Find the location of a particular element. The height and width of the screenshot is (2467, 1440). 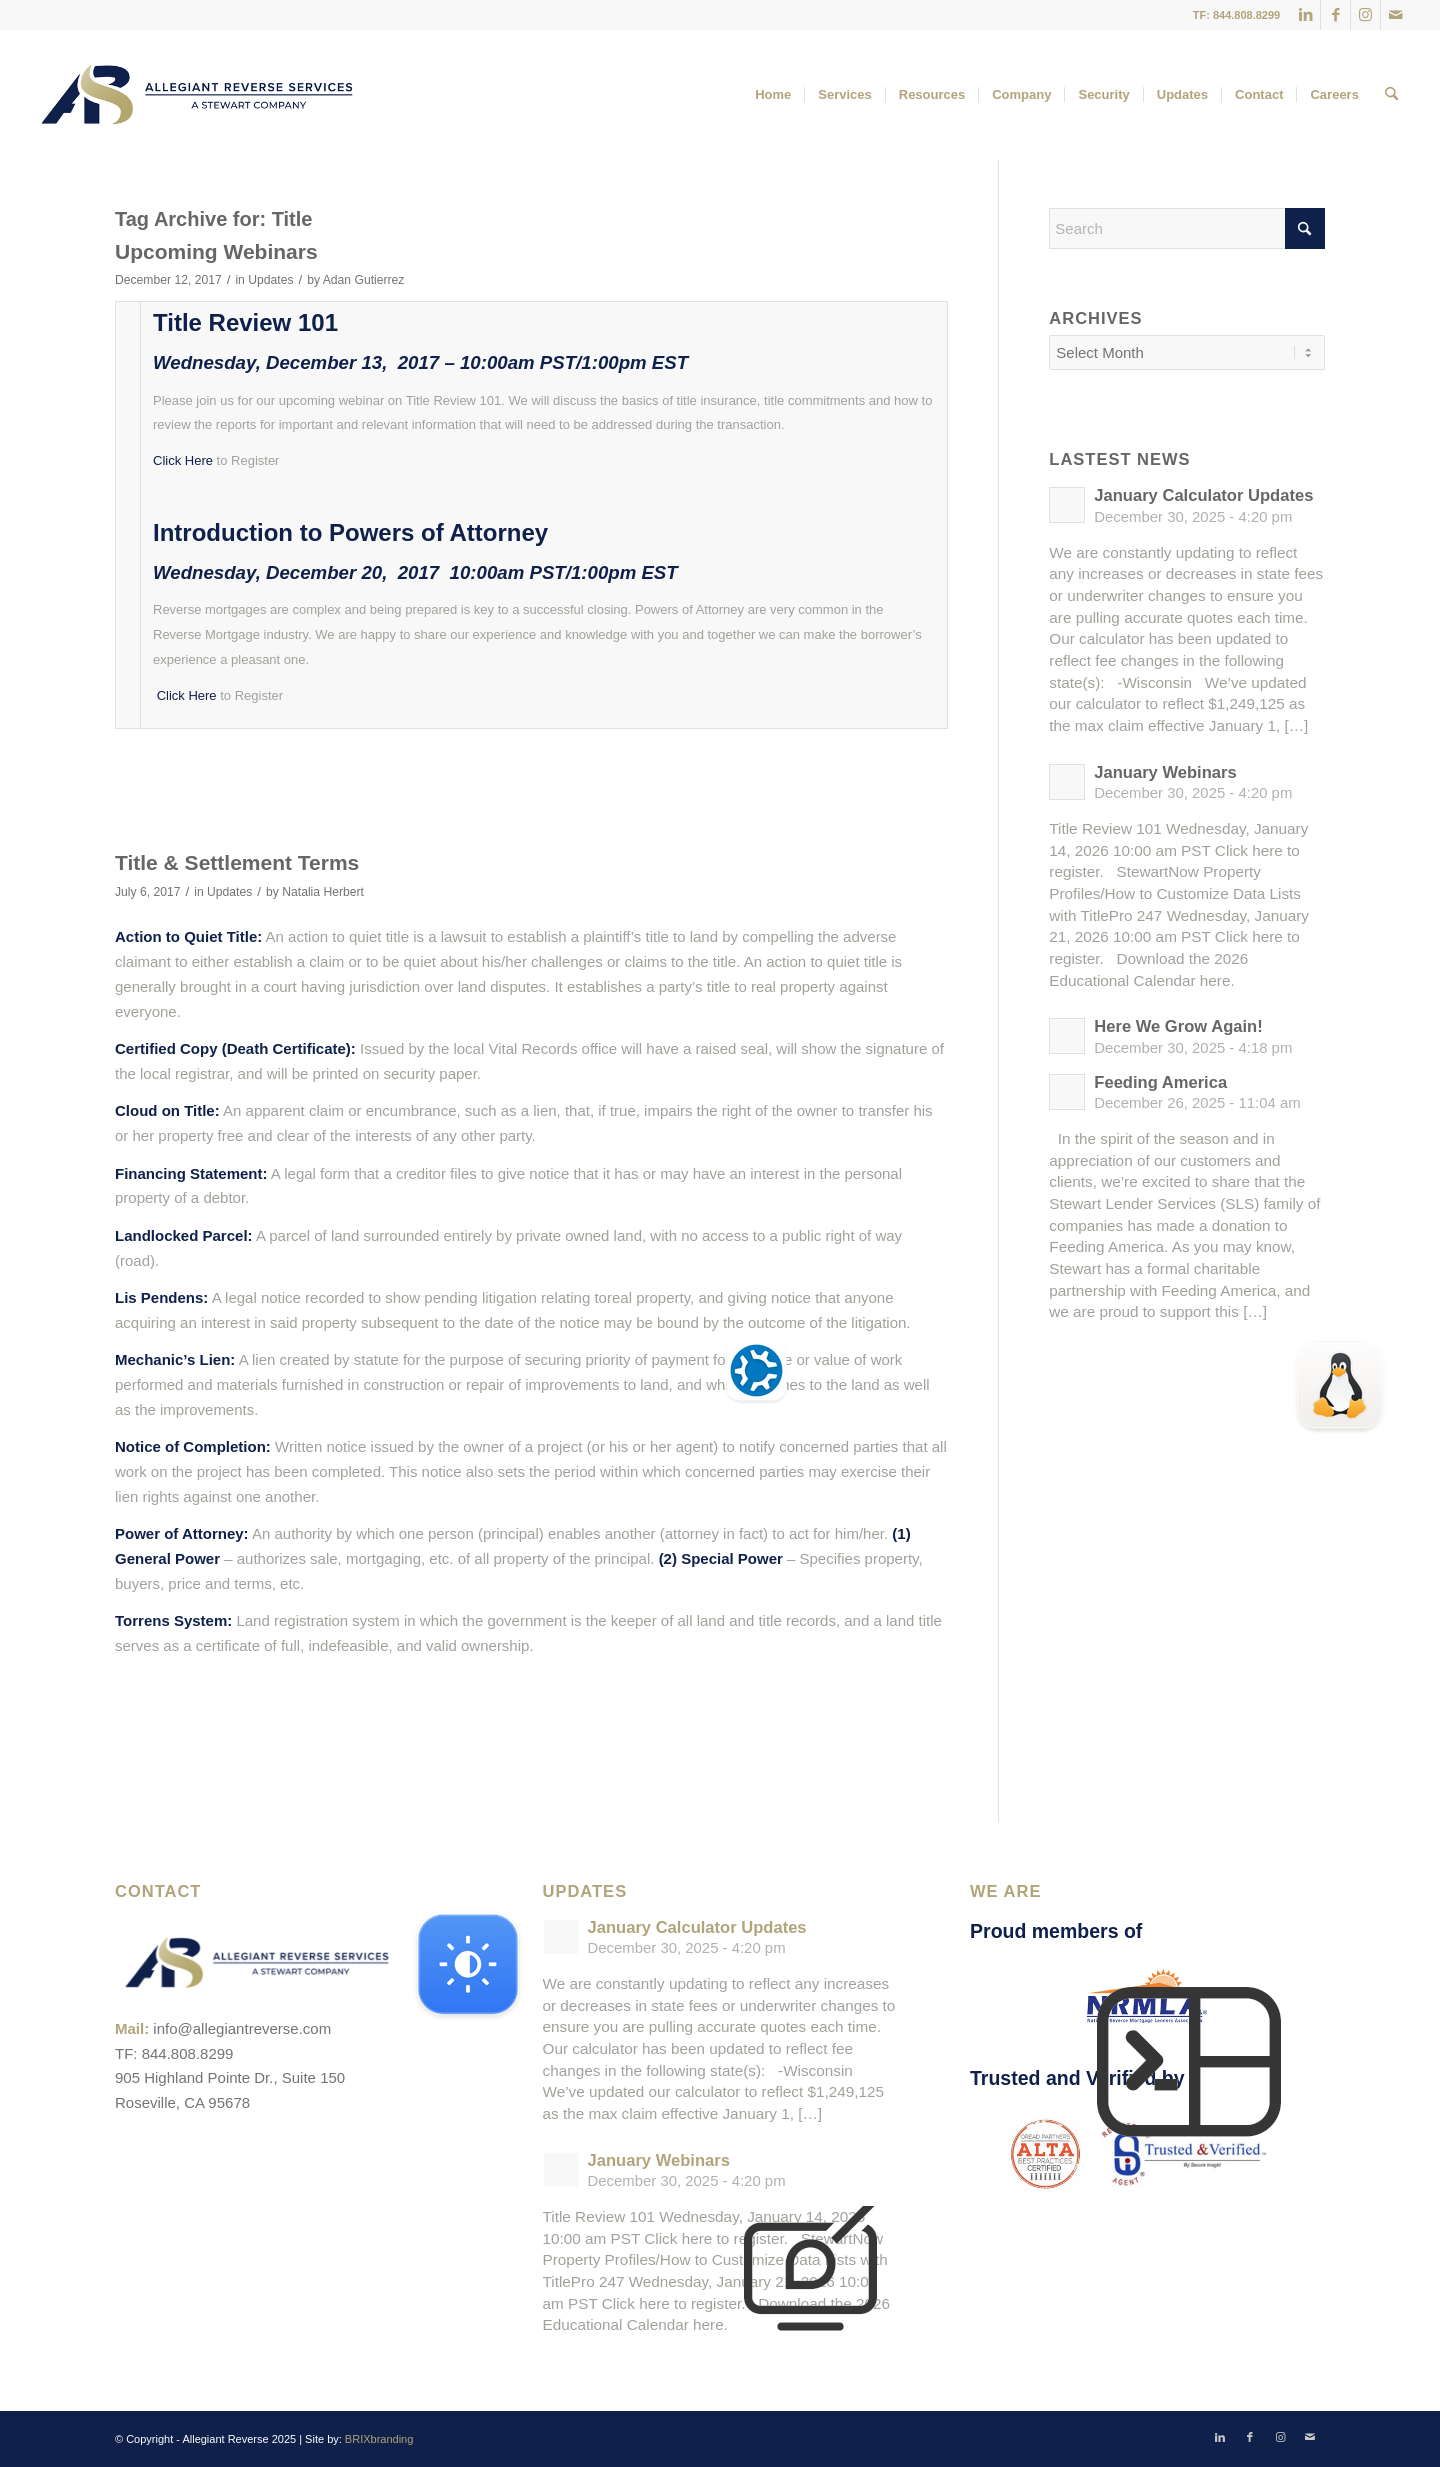

open linux system preferences is located at coordinates (1339, 1385).